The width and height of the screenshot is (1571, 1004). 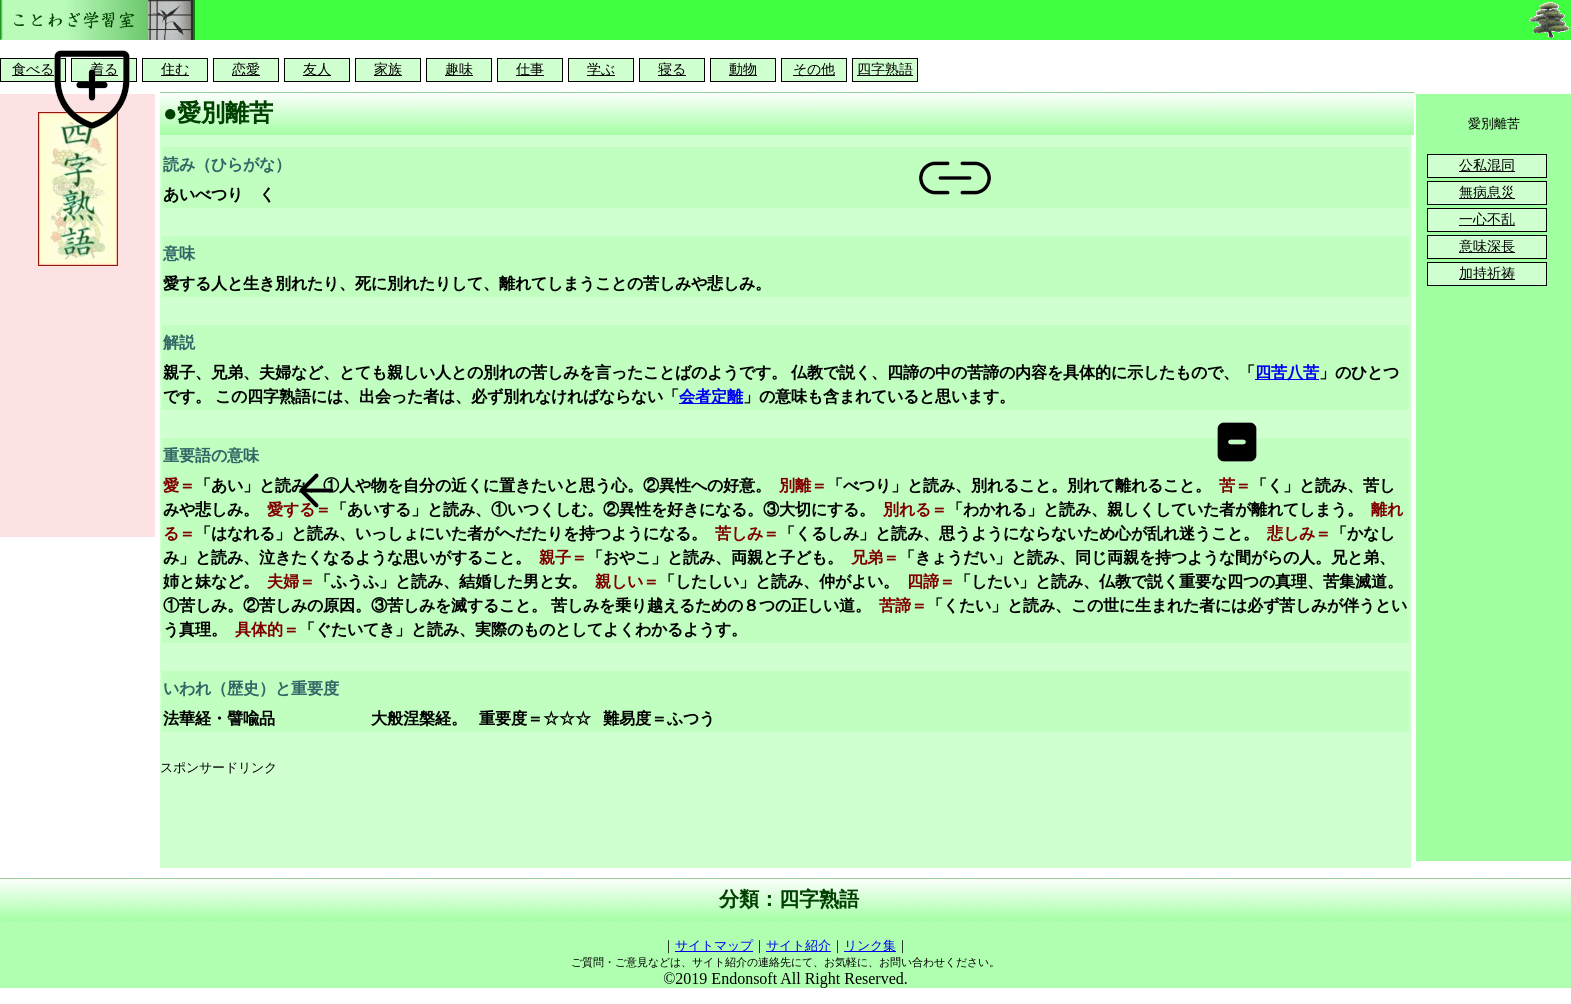 What do you see at coordinates (92, 85) in the screenshot?
I see `add new security protection` at bounding box center [92, 85].